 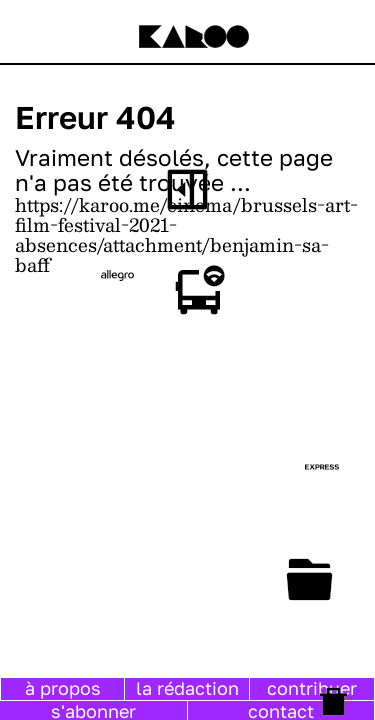 What do you see at coordinates (309, 579) in the screenshot?
I see `open folder to view contents` at bounding box center [309, 579].